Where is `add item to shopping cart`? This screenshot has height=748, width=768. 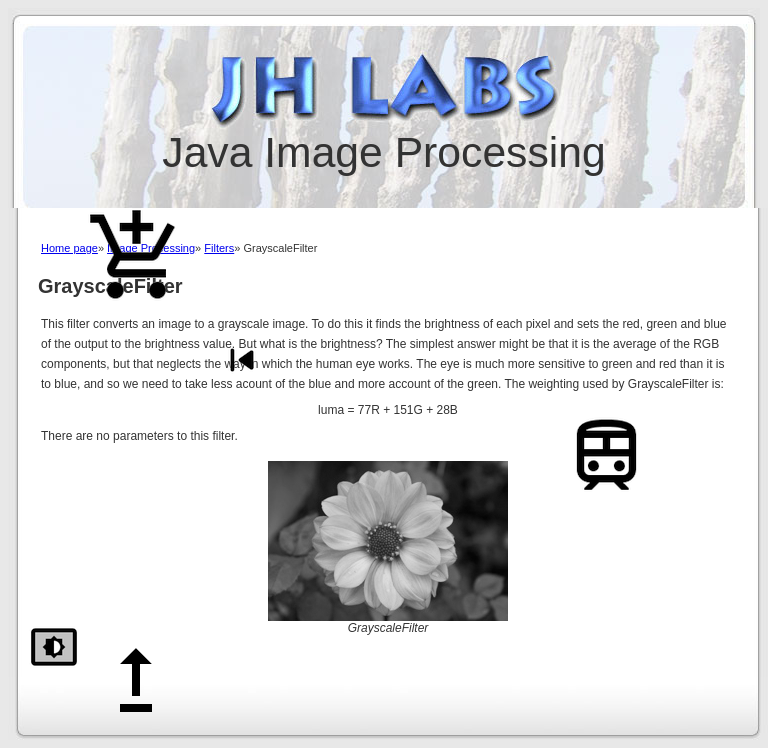
add item to shopping cart is located at coordinates (136, 256).